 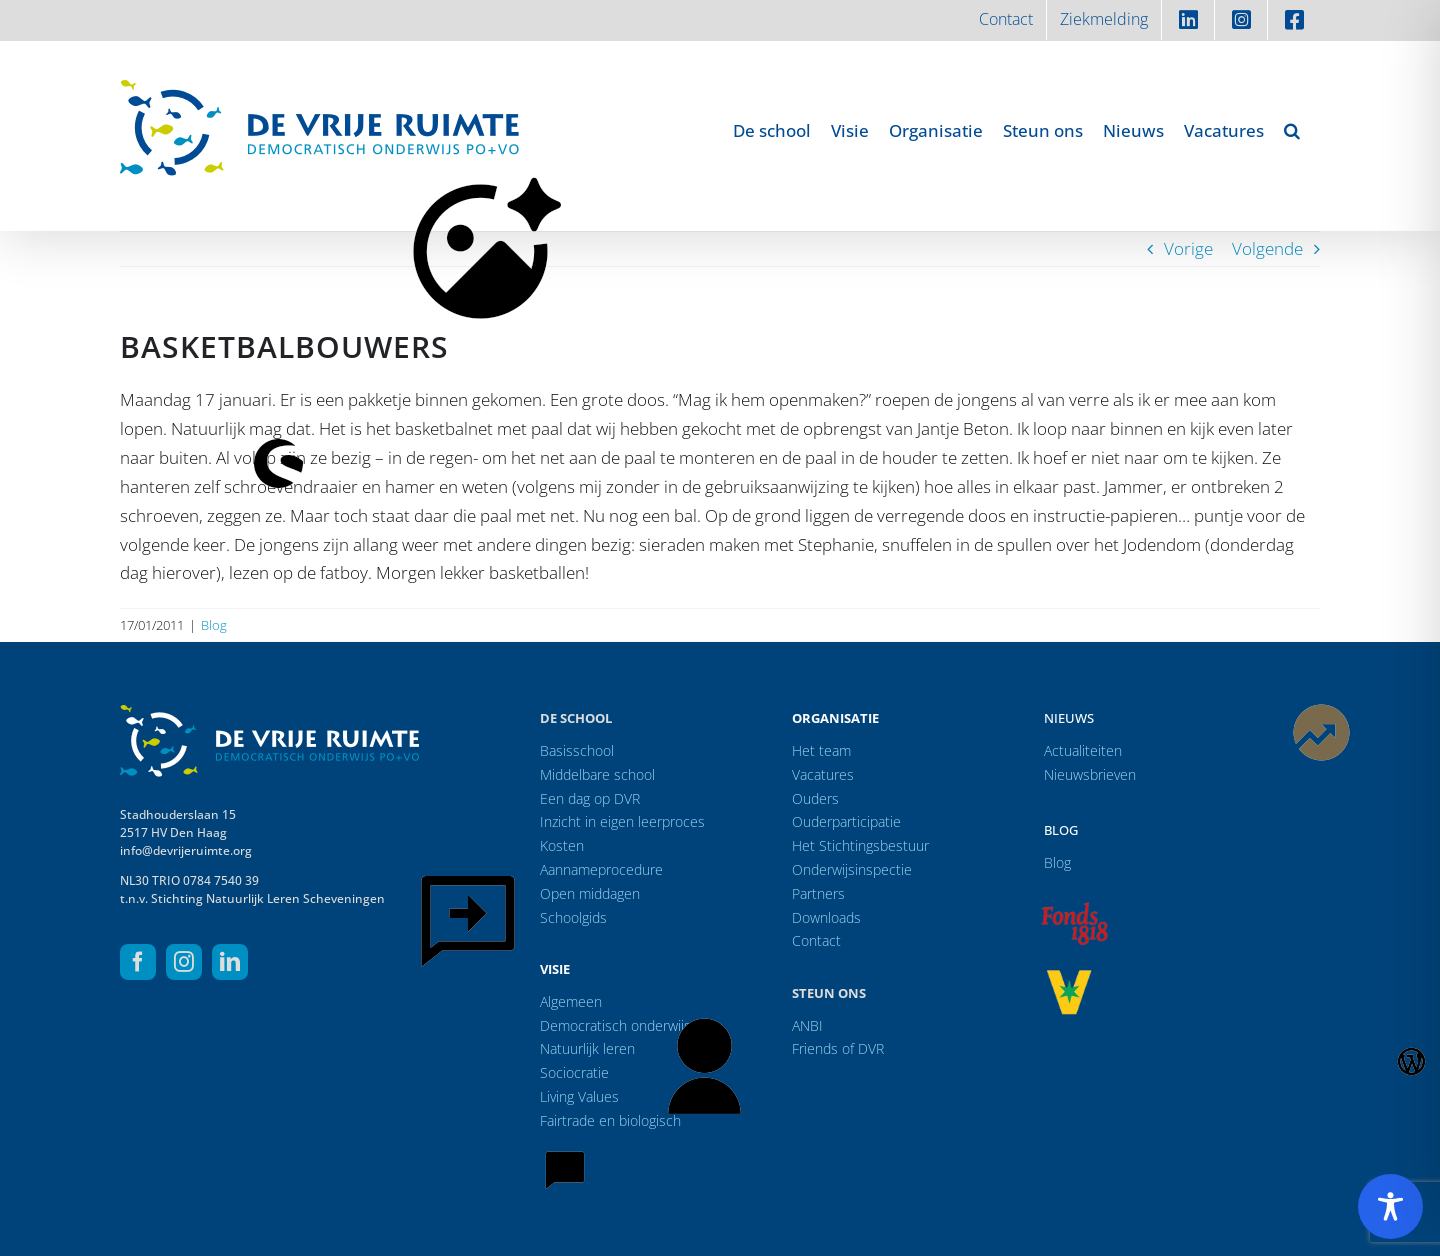 What do you see at coordinates (480, 251) in the screenshot?
I see `generate ai-enhanced image` at bounding box center [480, 251].